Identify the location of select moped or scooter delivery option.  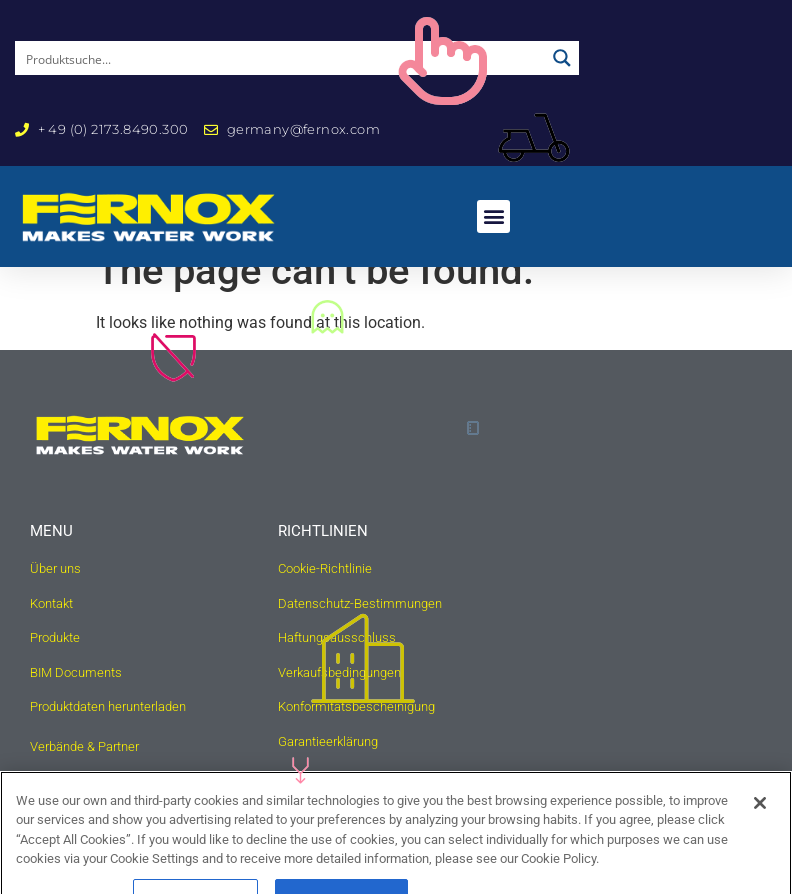
(534, 140).